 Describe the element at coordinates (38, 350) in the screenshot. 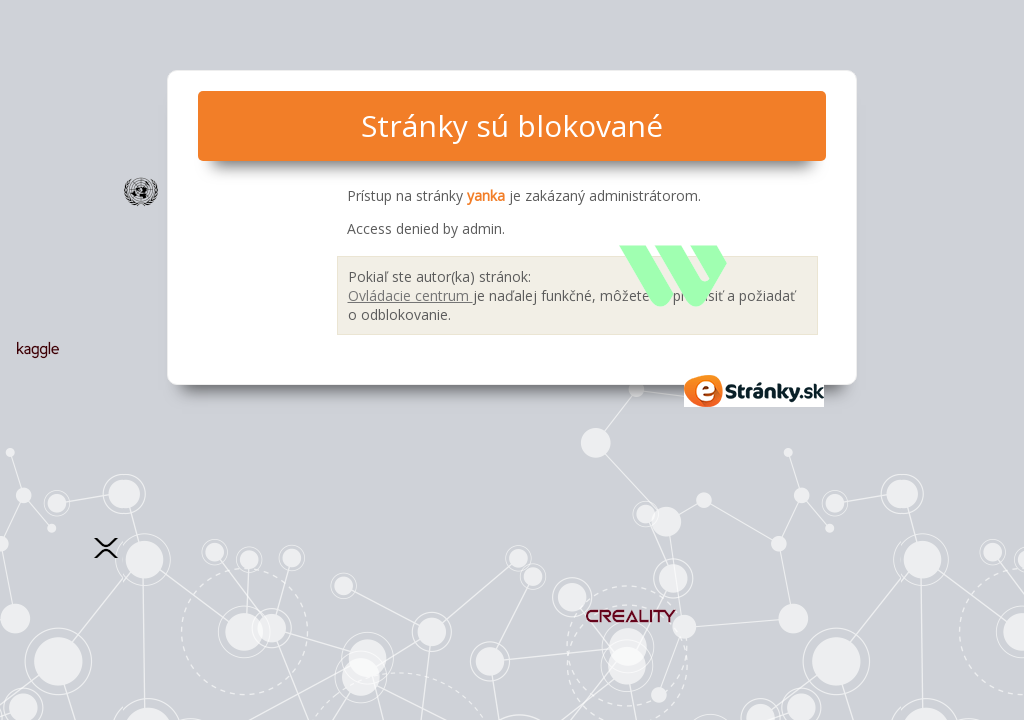

I see `open kaggle website or app` at that location.